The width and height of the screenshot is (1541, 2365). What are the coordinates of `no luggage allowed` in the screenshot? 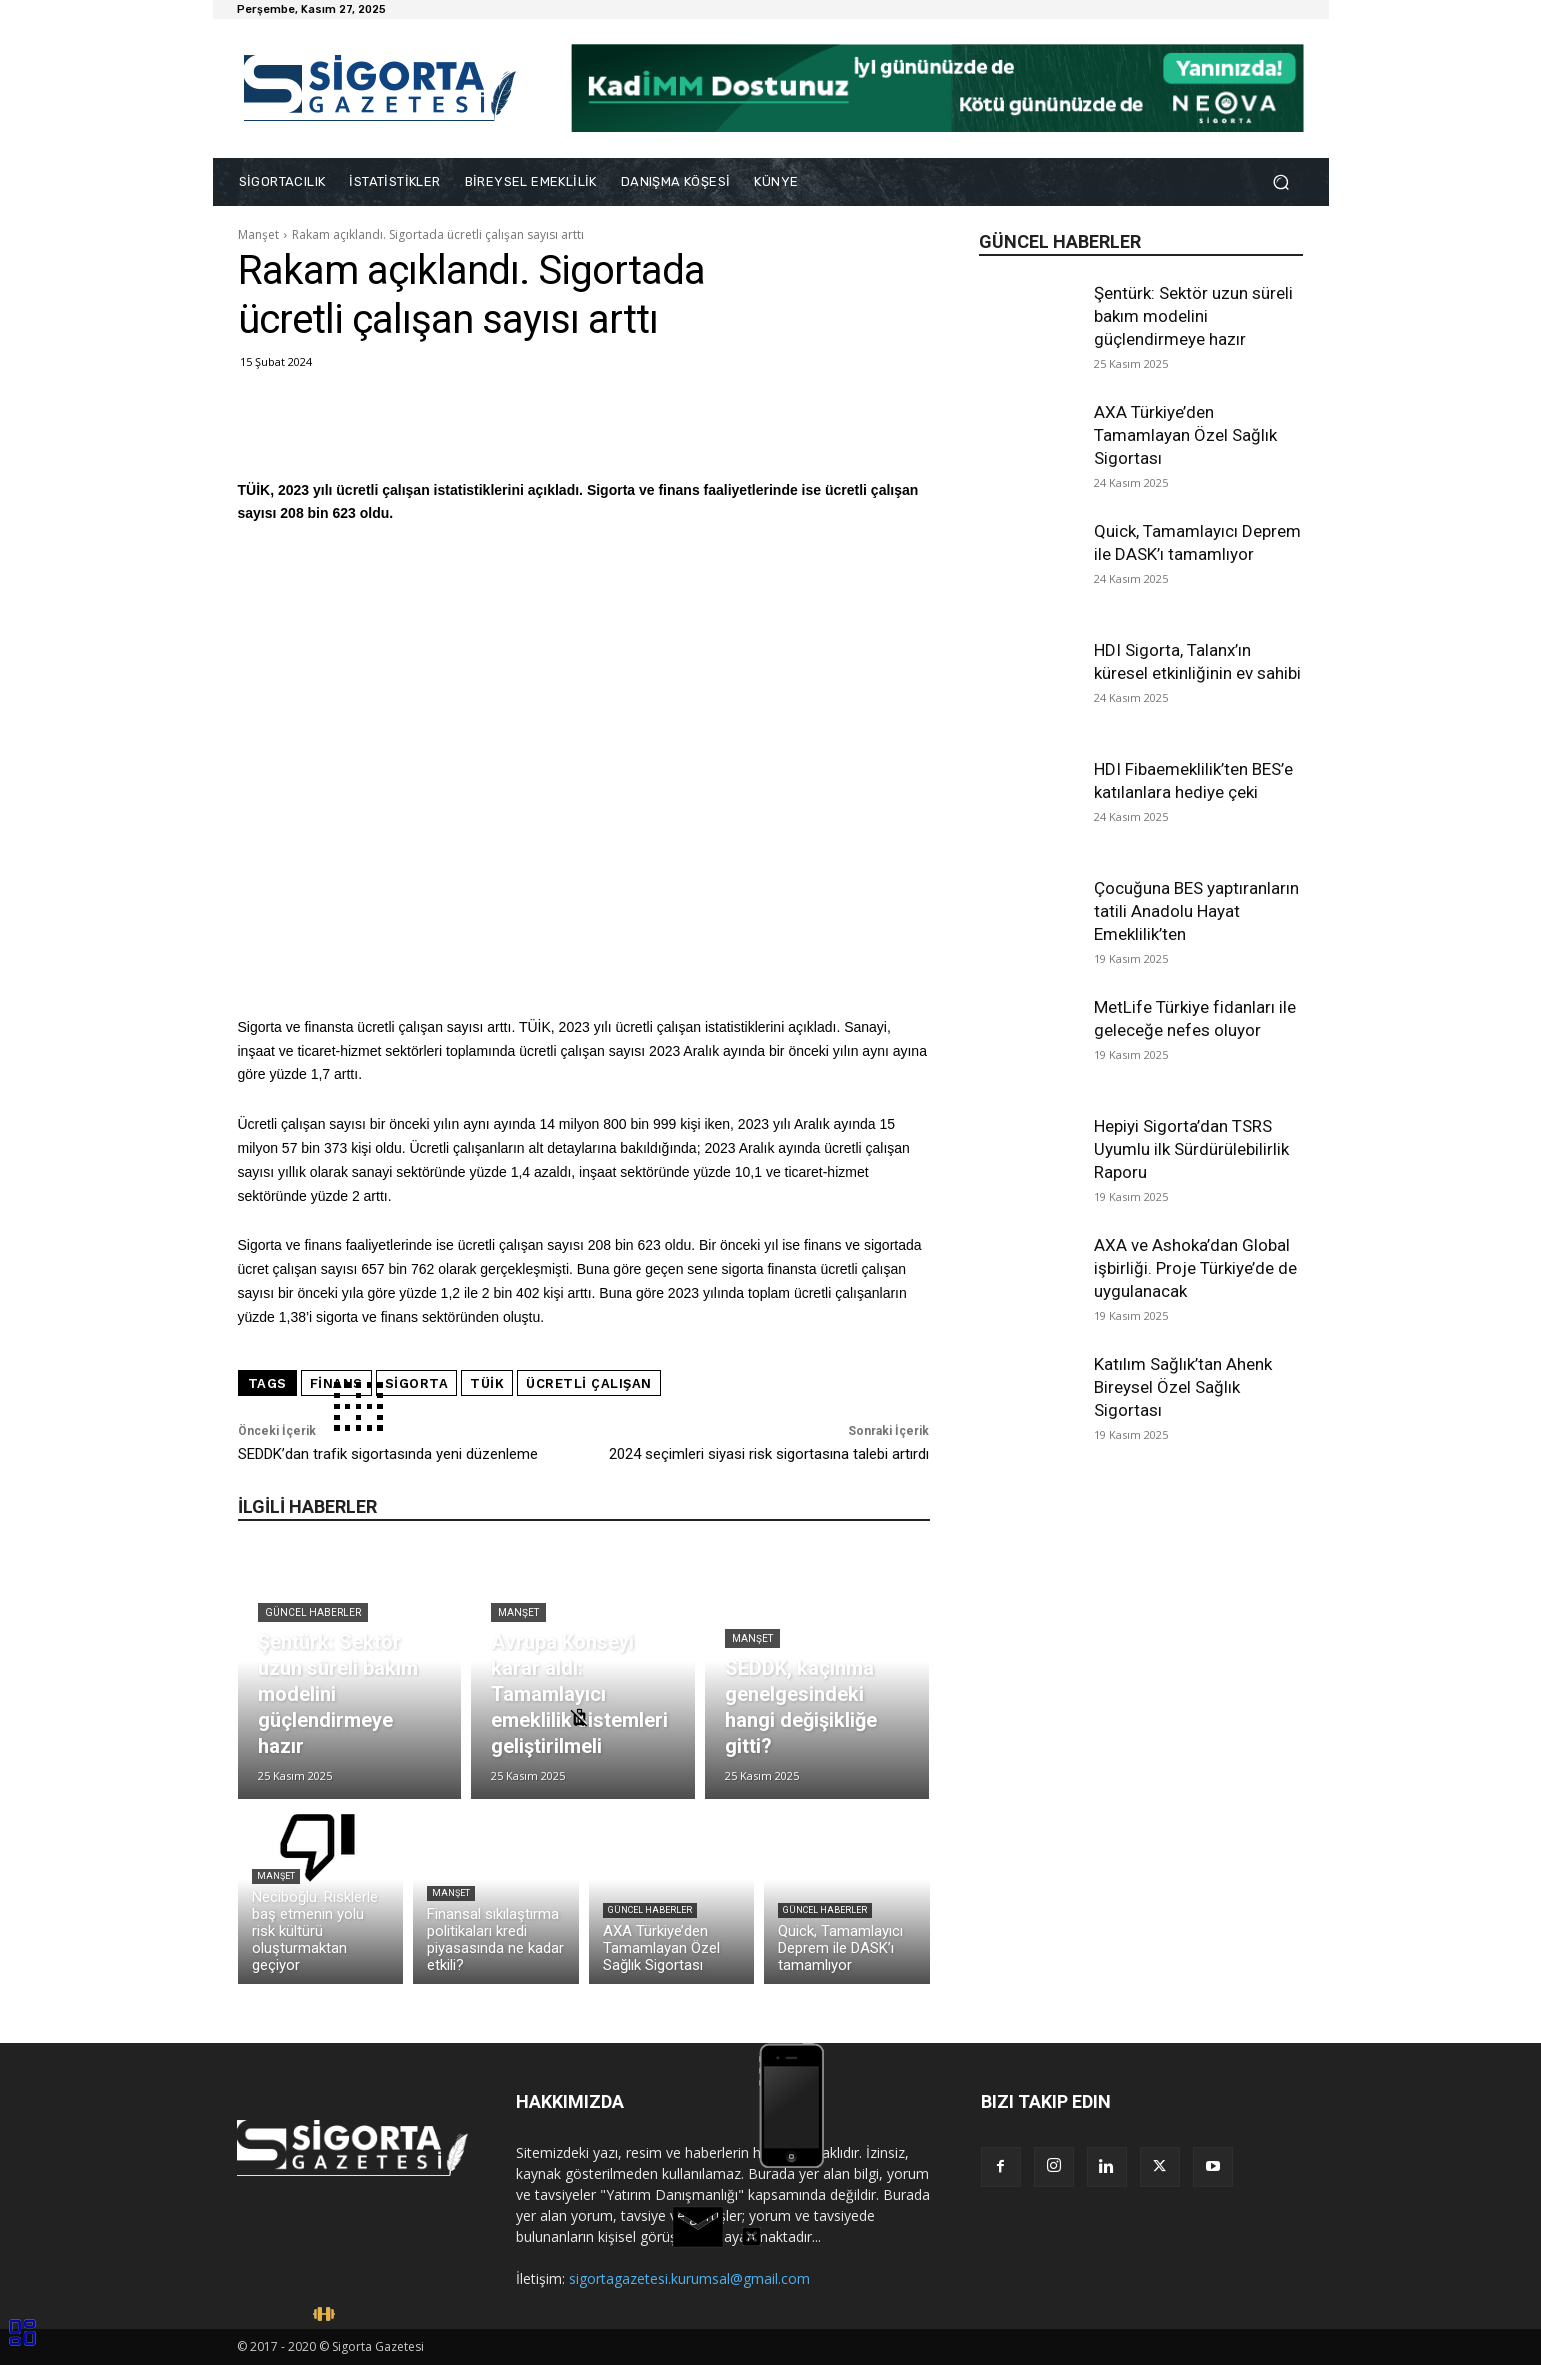 It's located at (579, 1717).